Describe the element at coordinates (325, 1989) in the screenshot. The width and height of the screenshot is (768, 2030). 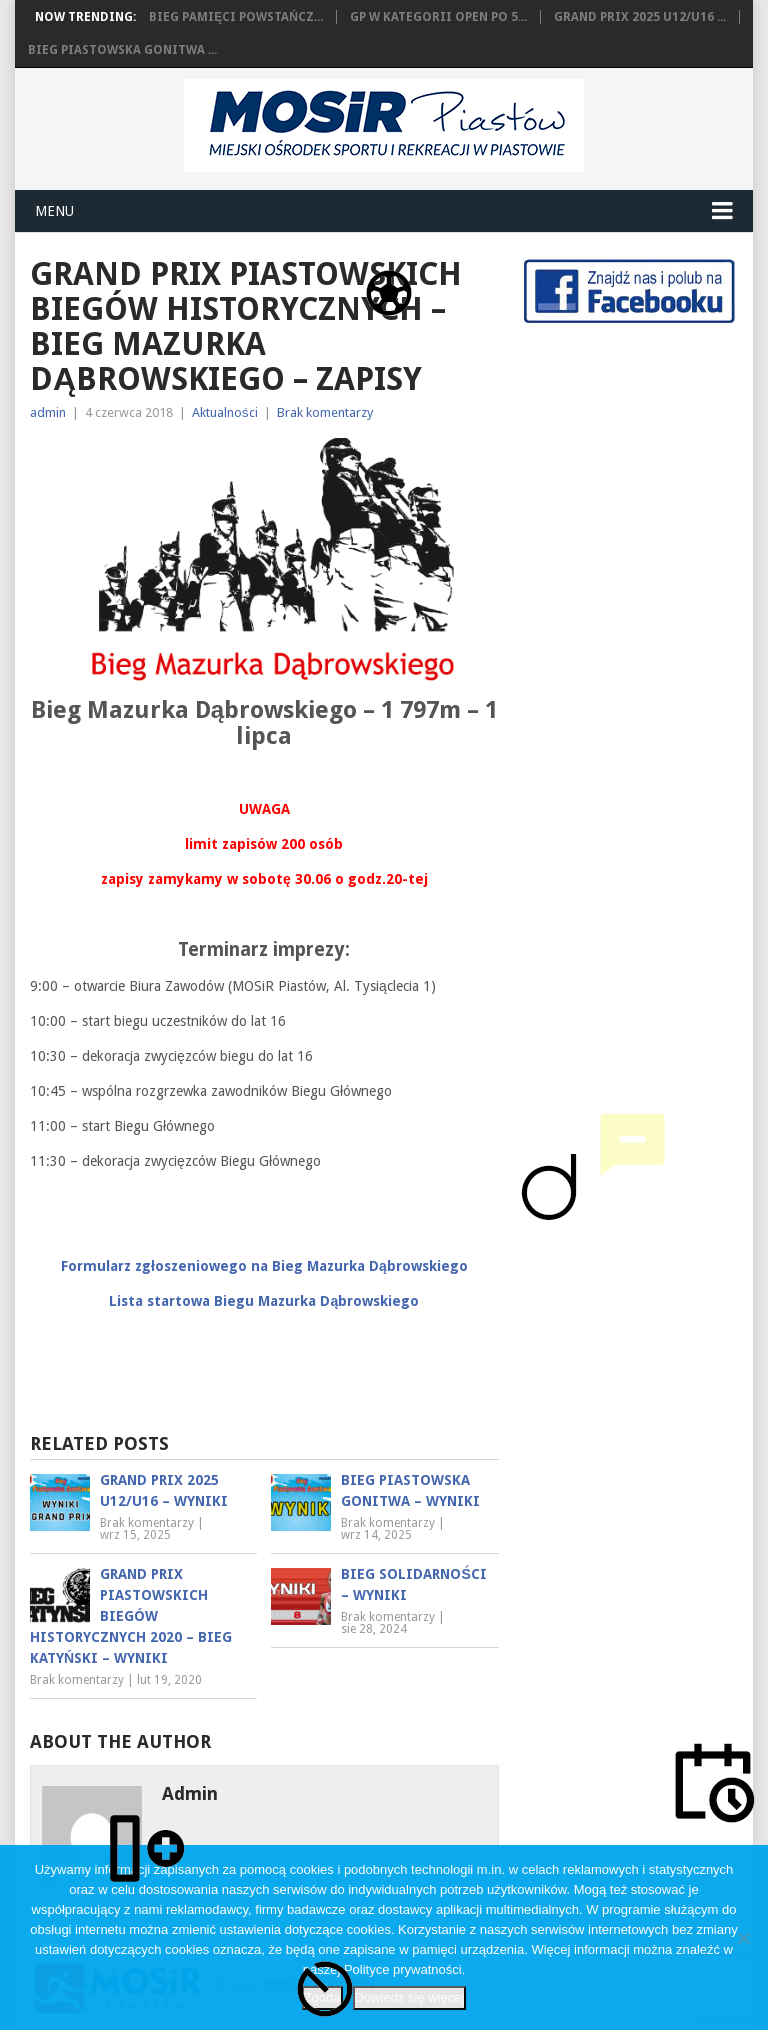
I see `scan a QR code or barcode` at that location.